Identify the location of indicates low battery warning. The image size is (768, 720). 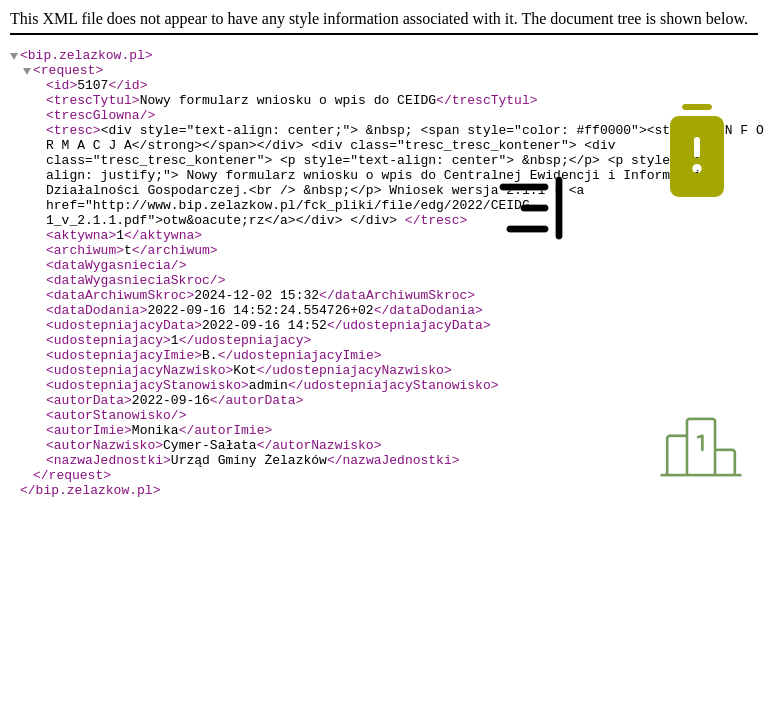
(697, 152).